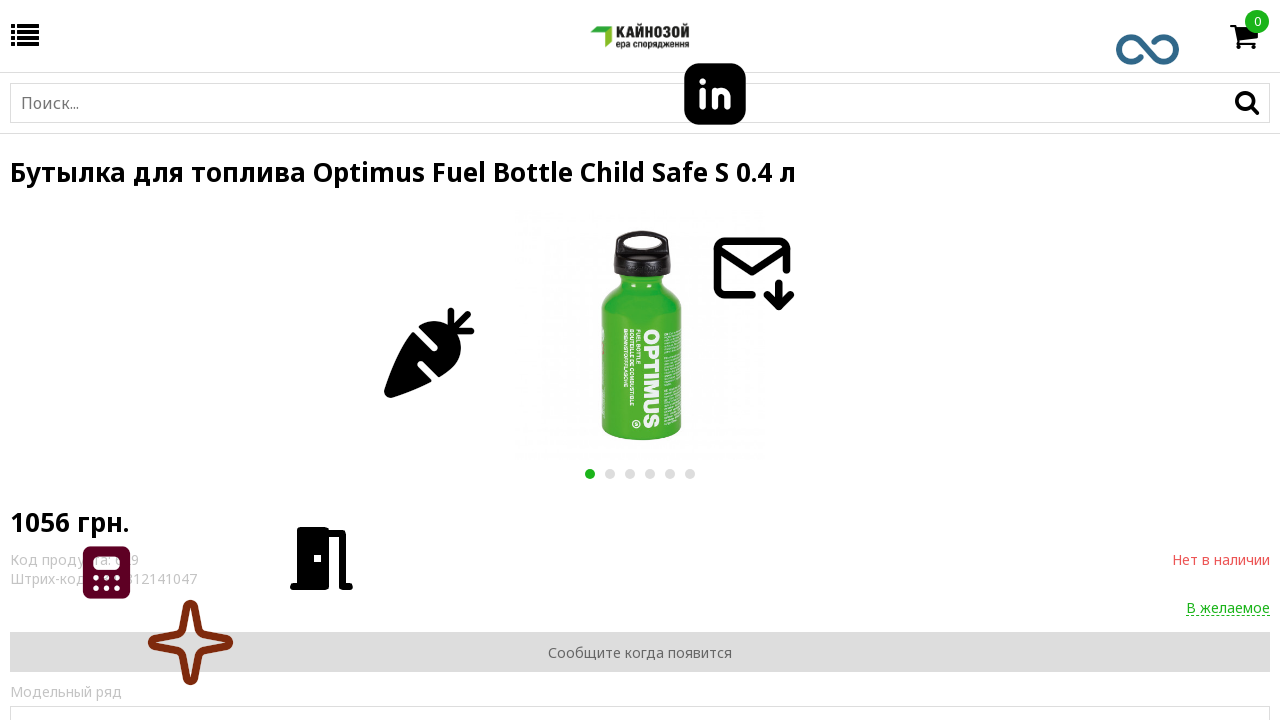 The image size is (1280, 720). Describe the element at coordinates (106, 572) in the screenshot. I see `open the calculator app` at that location.